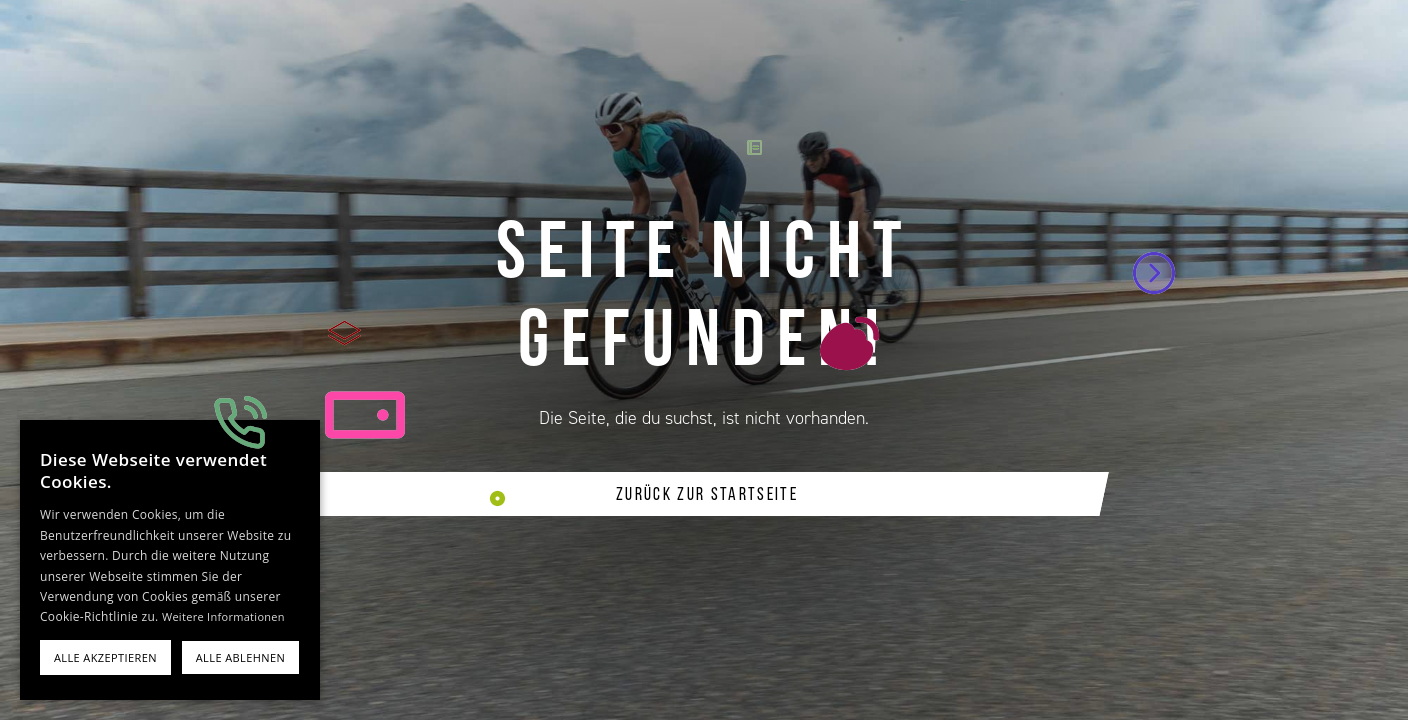 This screenshot has height=720, width=1408. Describe the element at coordinates (344, 333) in the screenshot. I see `view layers or stacked content` at that location.